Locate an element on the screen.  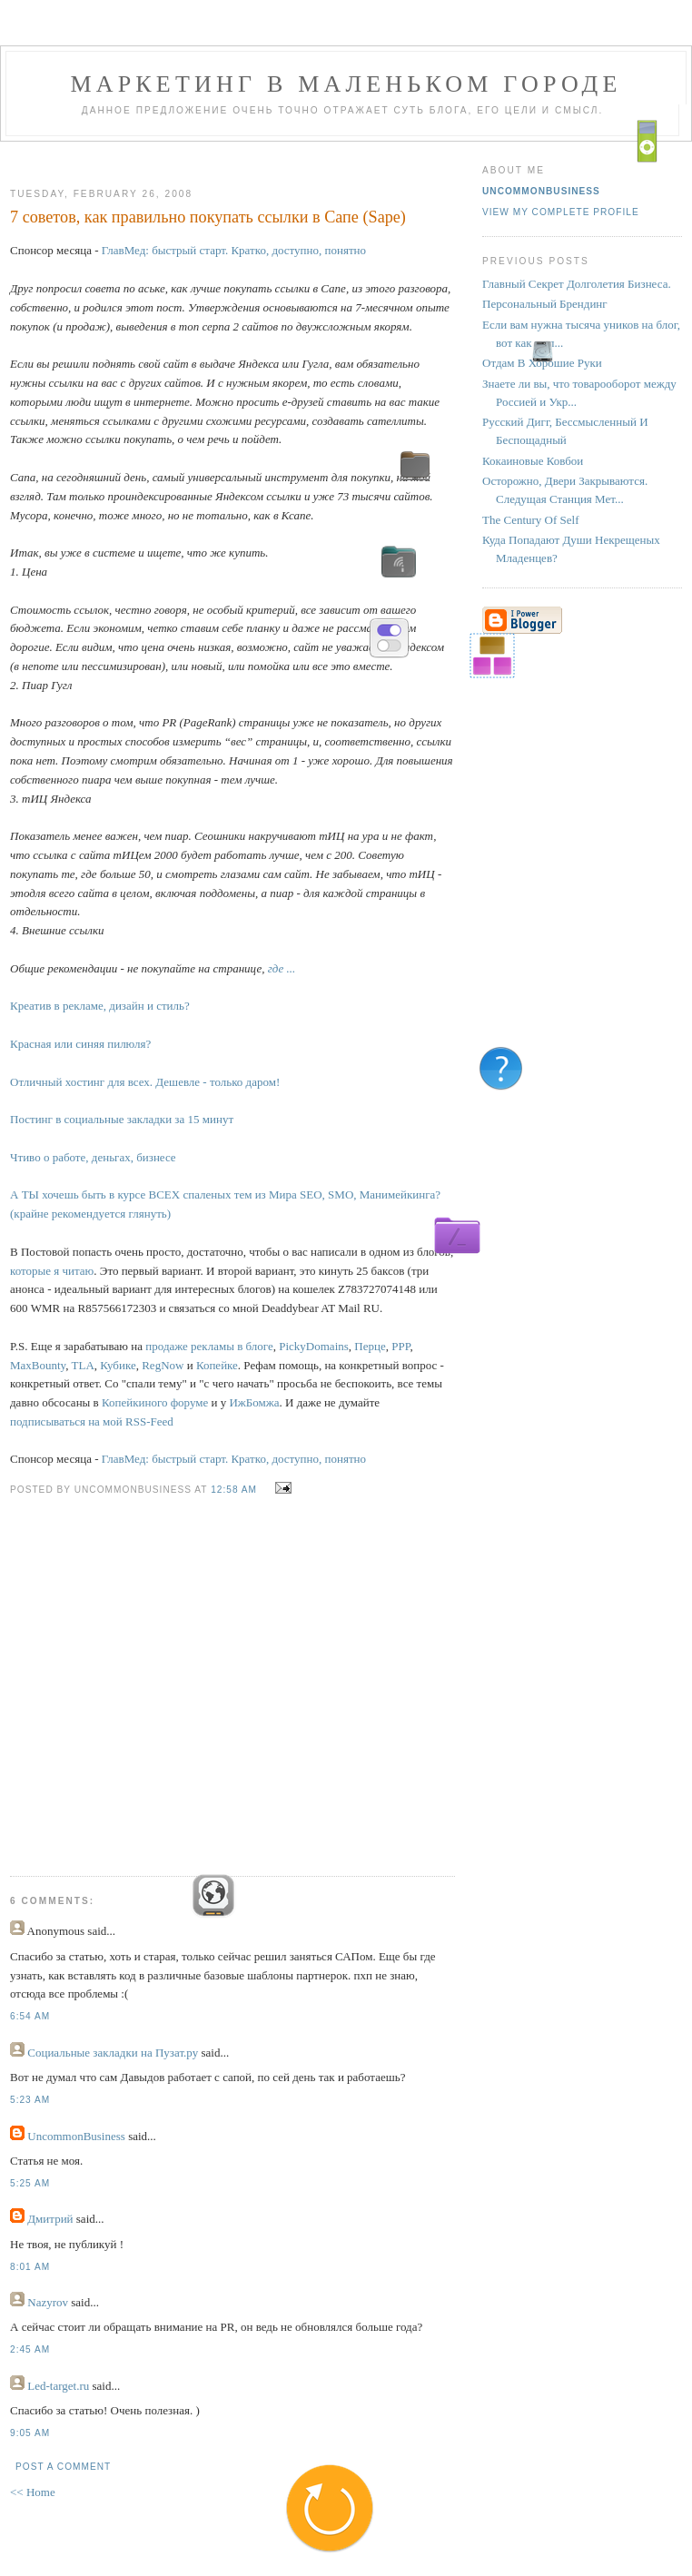
open unity tweak tool settings is located at coordinates (389, 637).